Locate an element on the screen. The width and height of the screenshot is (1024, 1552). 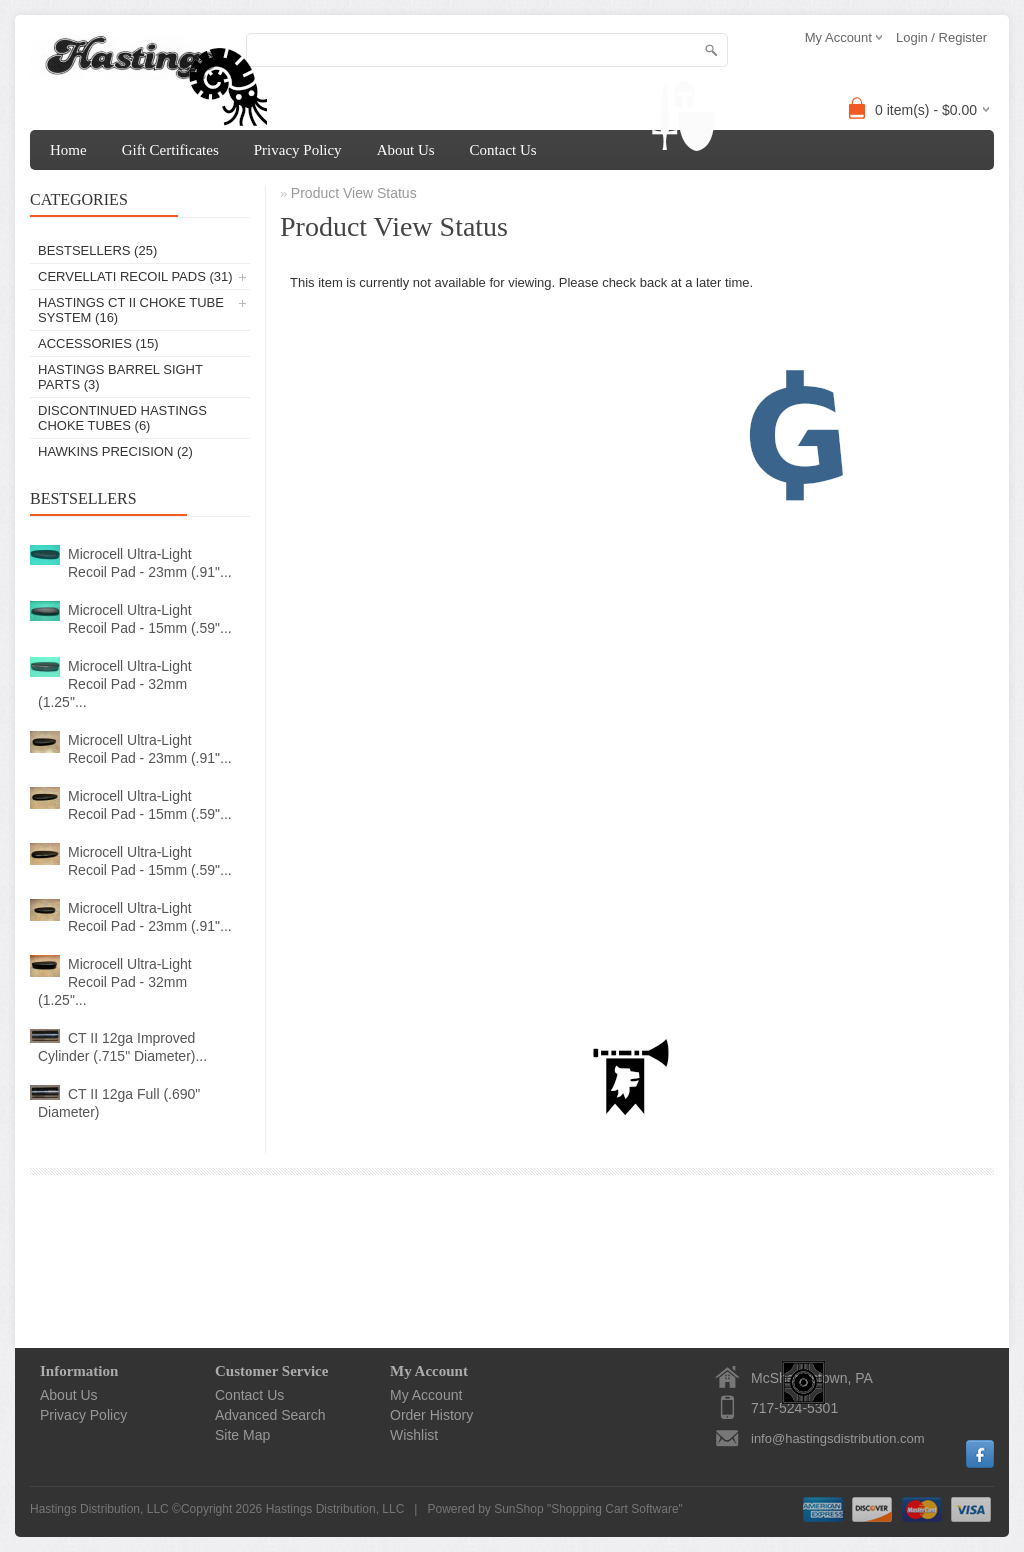
decorative tile or pattern element is located at coordinates (803, 1382).